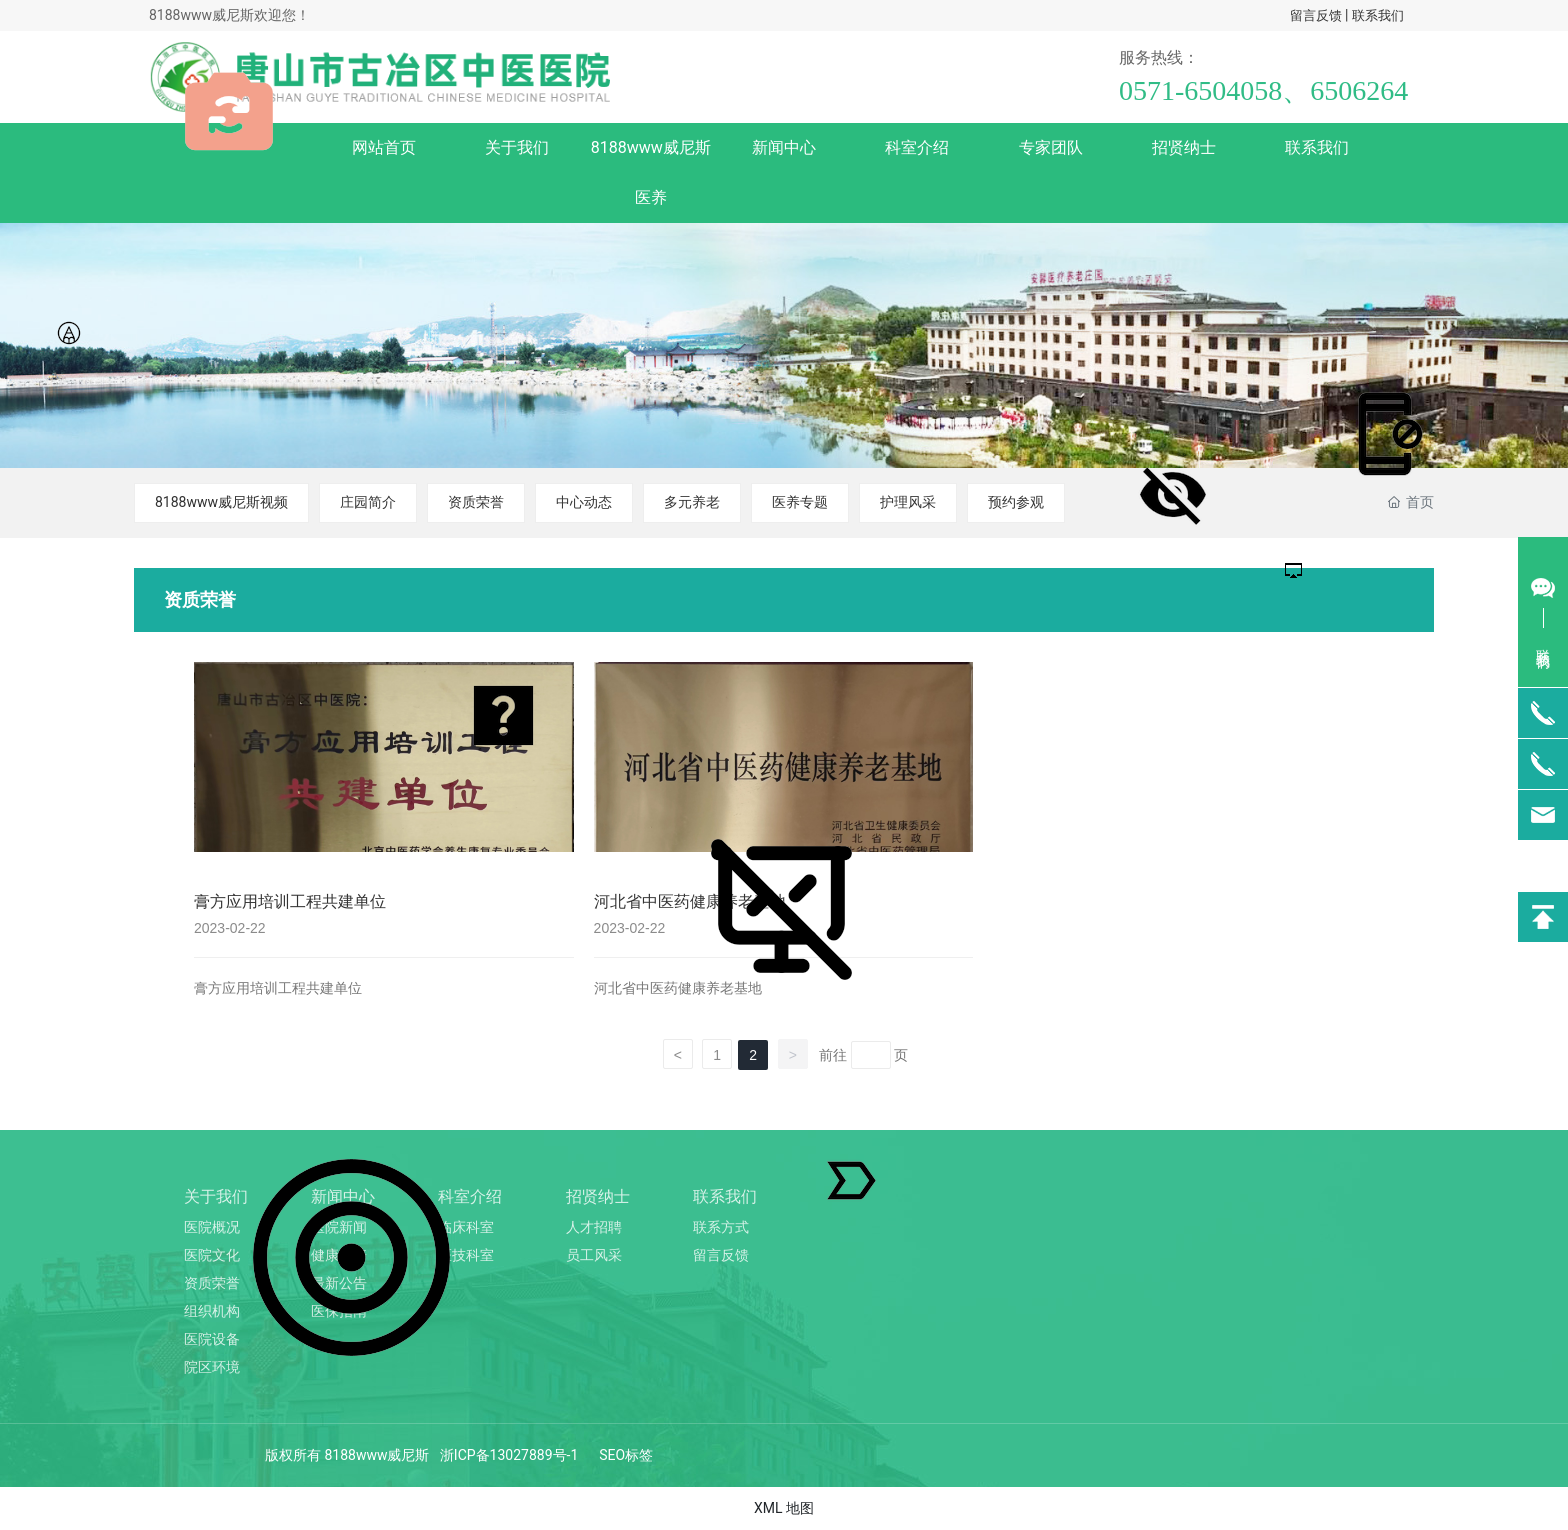  I want to click on hide password or sensitive content, so click(1173, 496).